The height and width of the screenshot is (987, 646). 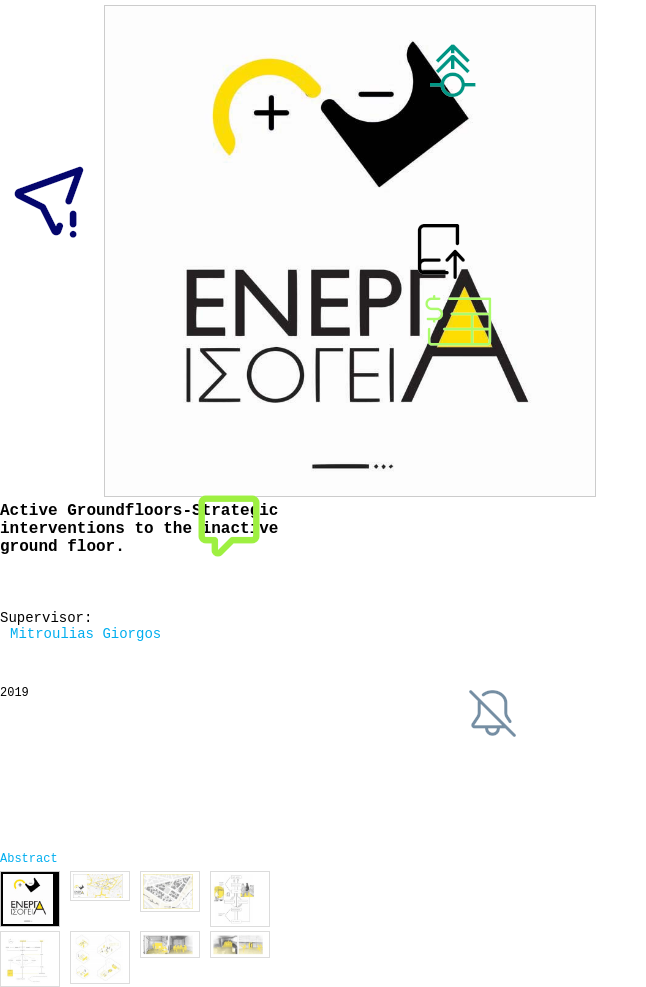 I want to click on force push changes to a repository, so click(x=451, y=69).